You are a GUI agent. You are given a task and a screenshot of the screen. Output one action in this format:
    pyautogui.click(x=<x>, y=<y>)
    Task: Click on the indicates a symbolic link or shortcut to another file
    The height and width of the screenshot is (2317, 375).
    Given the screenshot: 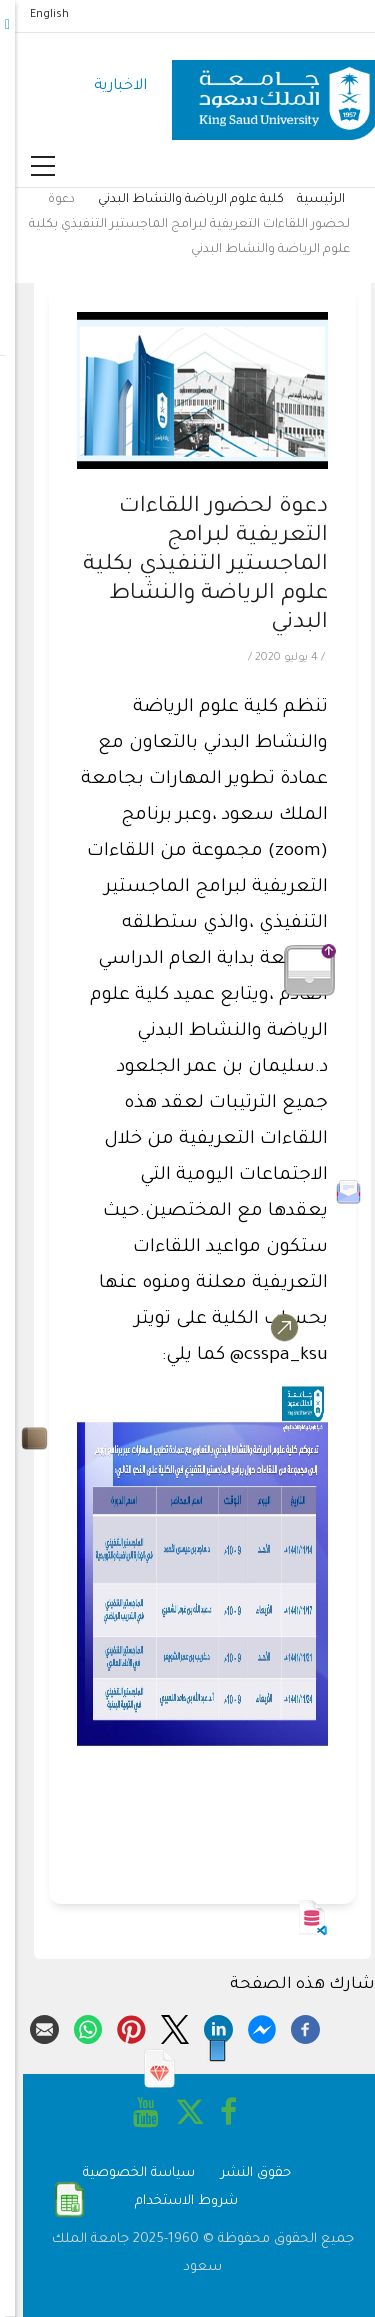 What is the action you would take?
    pyautogui.click(x=284, y=1327)
    